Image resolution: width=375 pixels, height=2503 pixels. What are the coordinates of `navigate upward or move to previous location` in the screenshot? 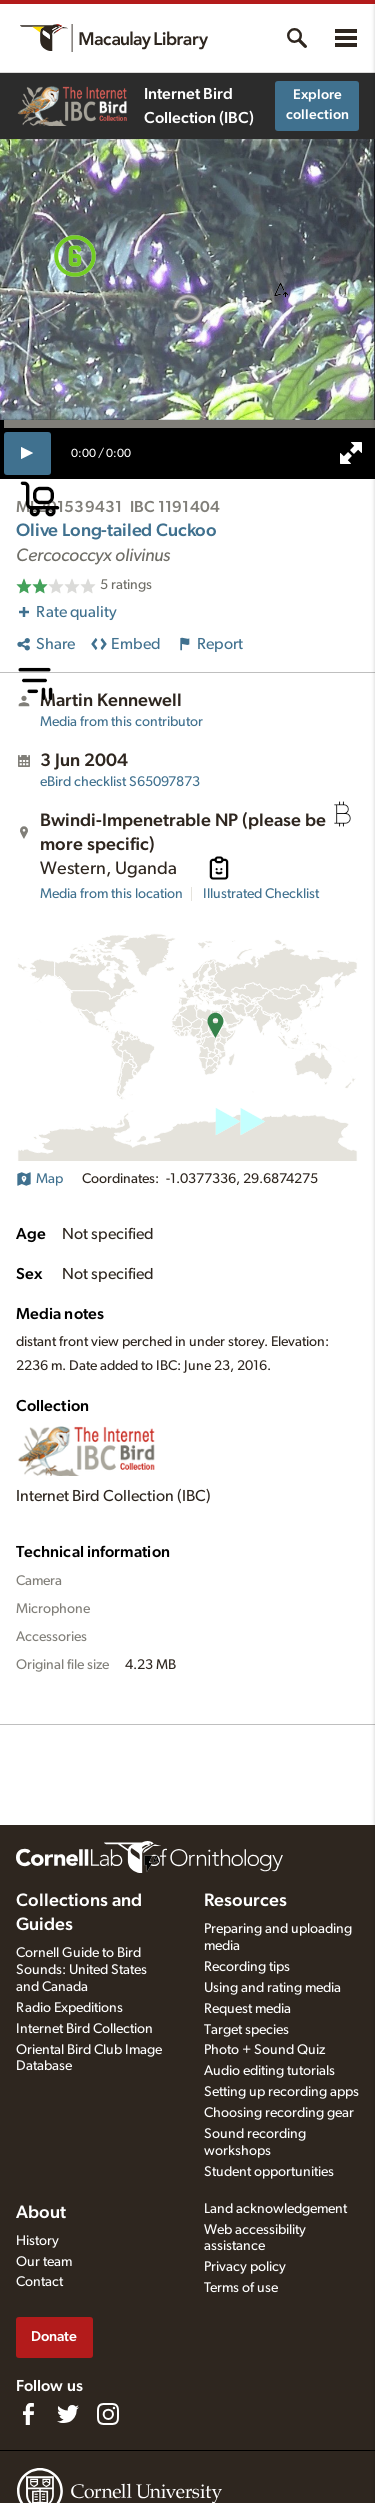 It's located at (280, 289).